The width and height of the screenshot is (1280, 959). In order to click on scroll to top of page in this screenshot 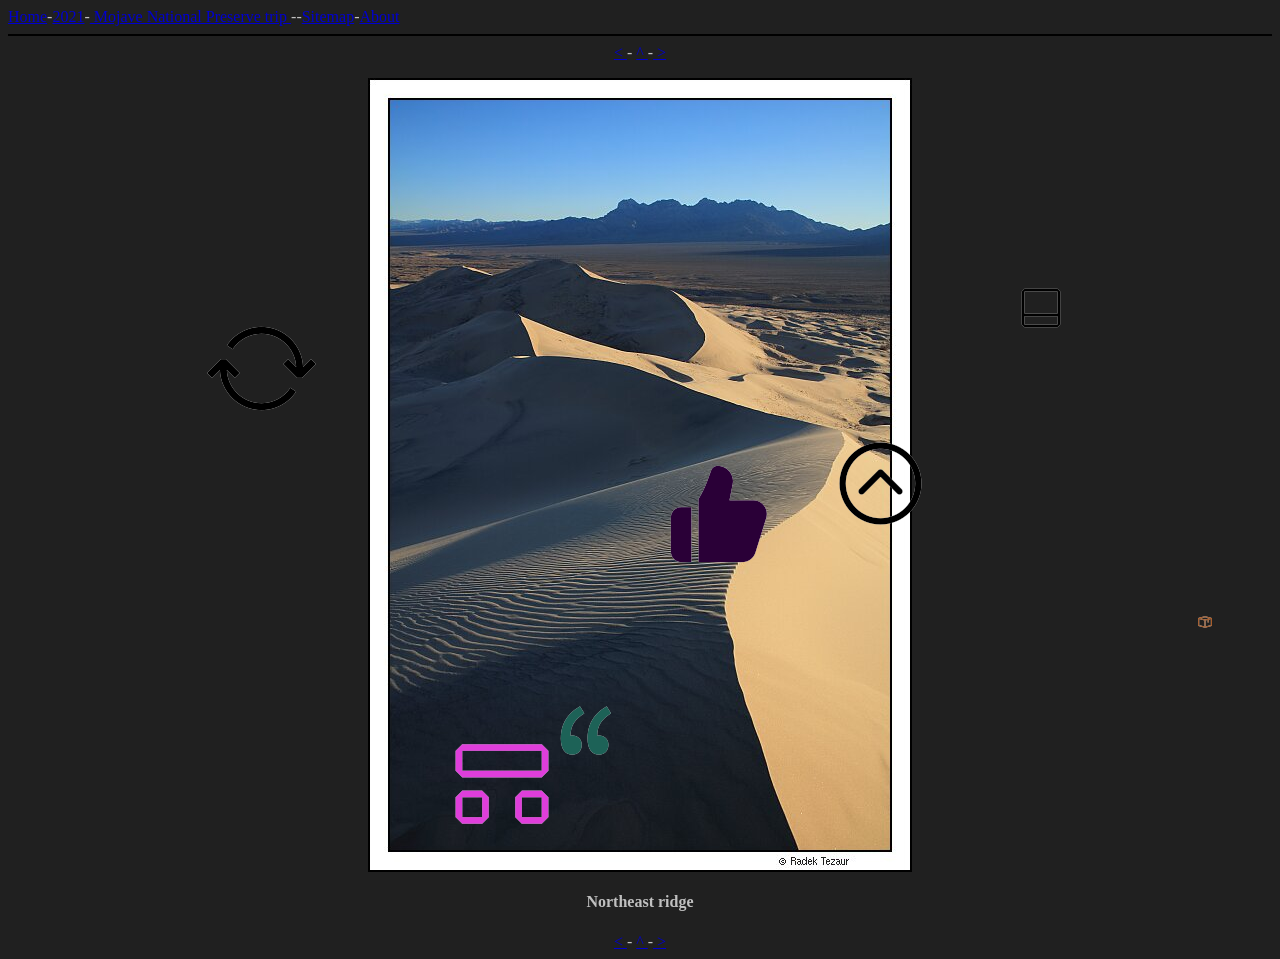, I will do `click(880, 483)`.